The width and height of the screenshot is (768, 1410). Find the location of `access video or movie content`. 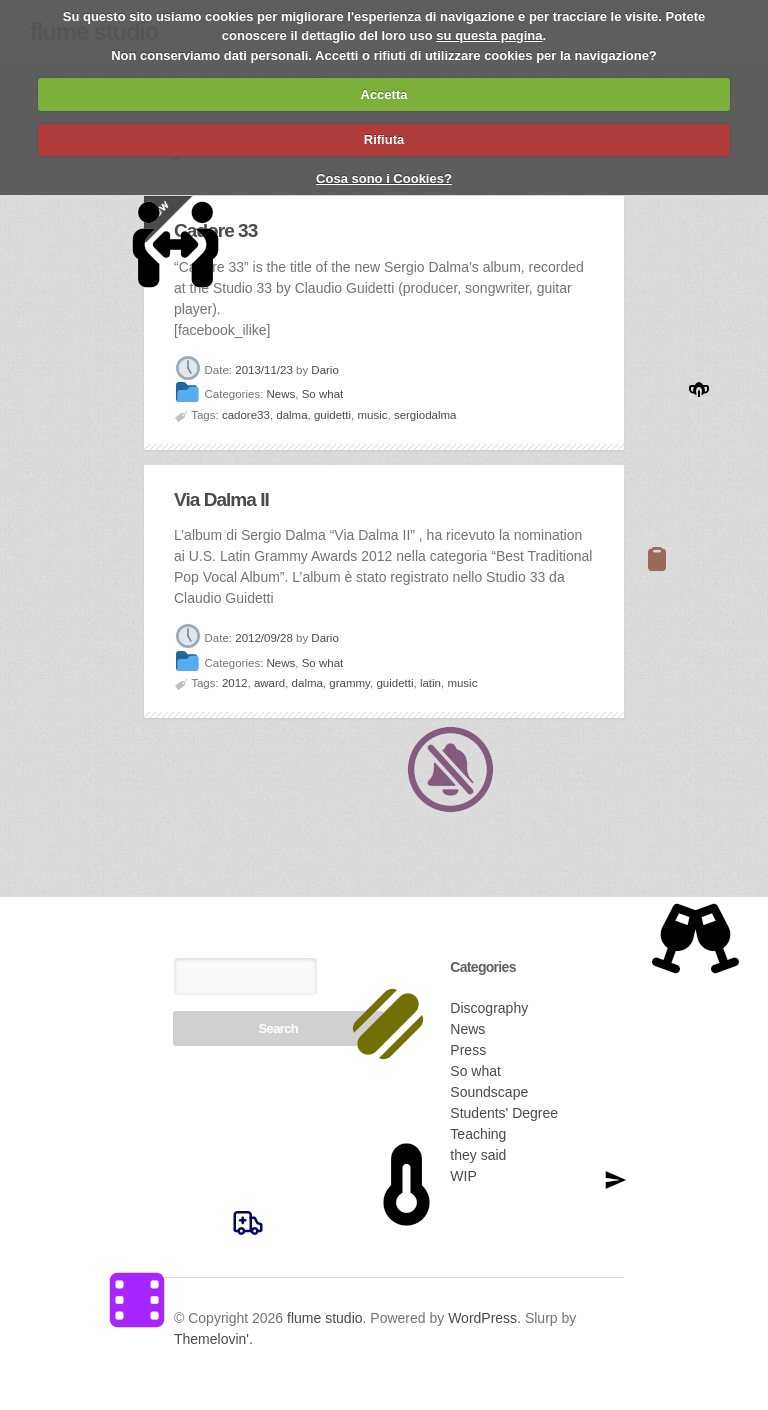

access video or movie content is located at coordinates (137, 1300).